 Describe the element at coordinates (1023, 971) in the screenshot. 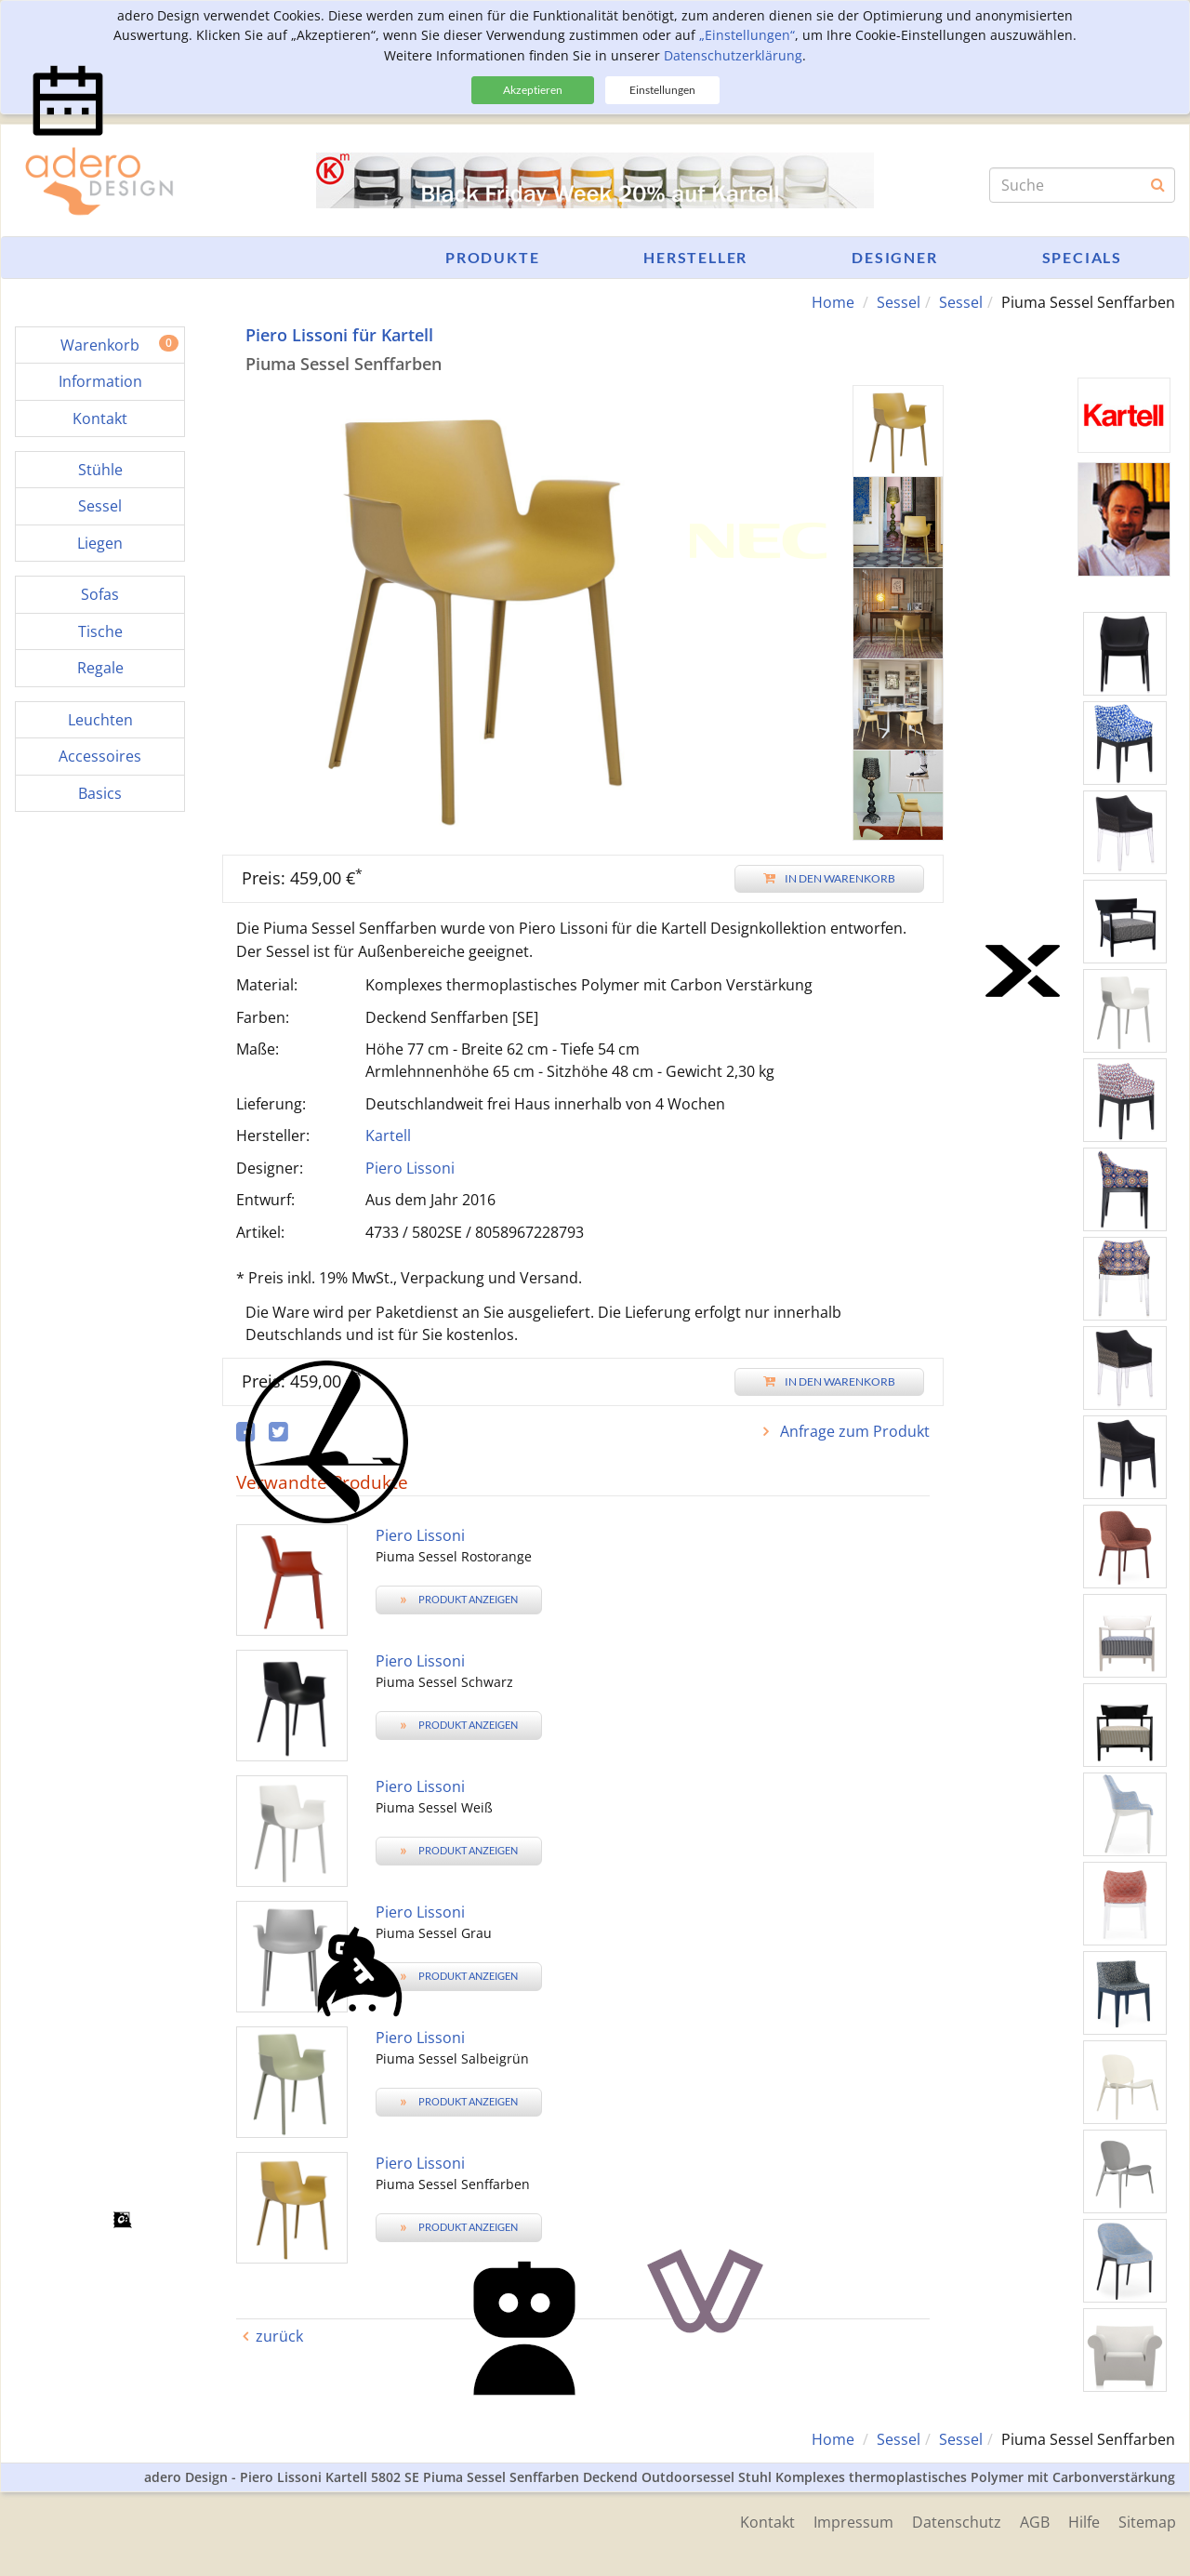

I see `nutanix company logo` at that location.